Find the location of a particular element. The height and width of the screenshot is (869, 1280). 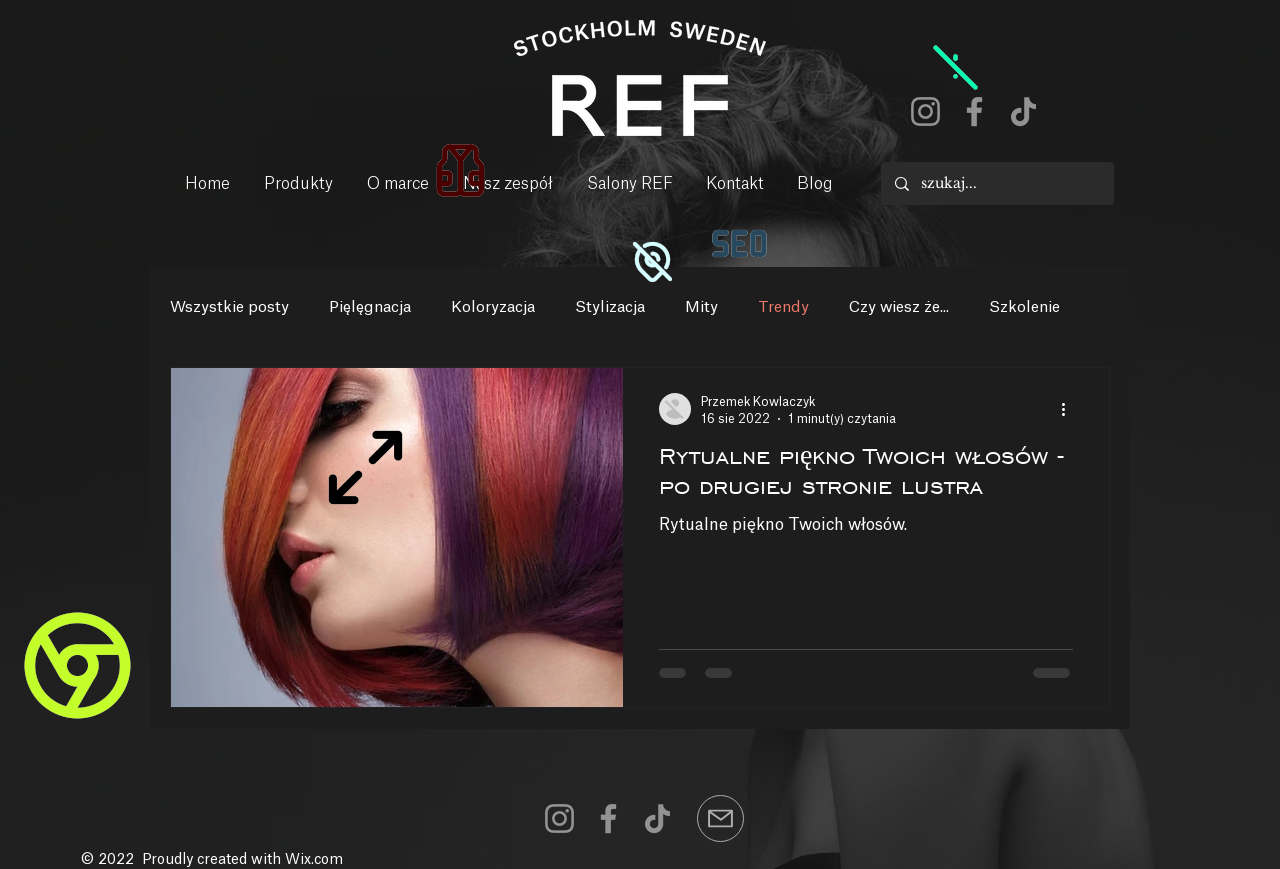

disable location tracking is located at coordinates (652, 261).